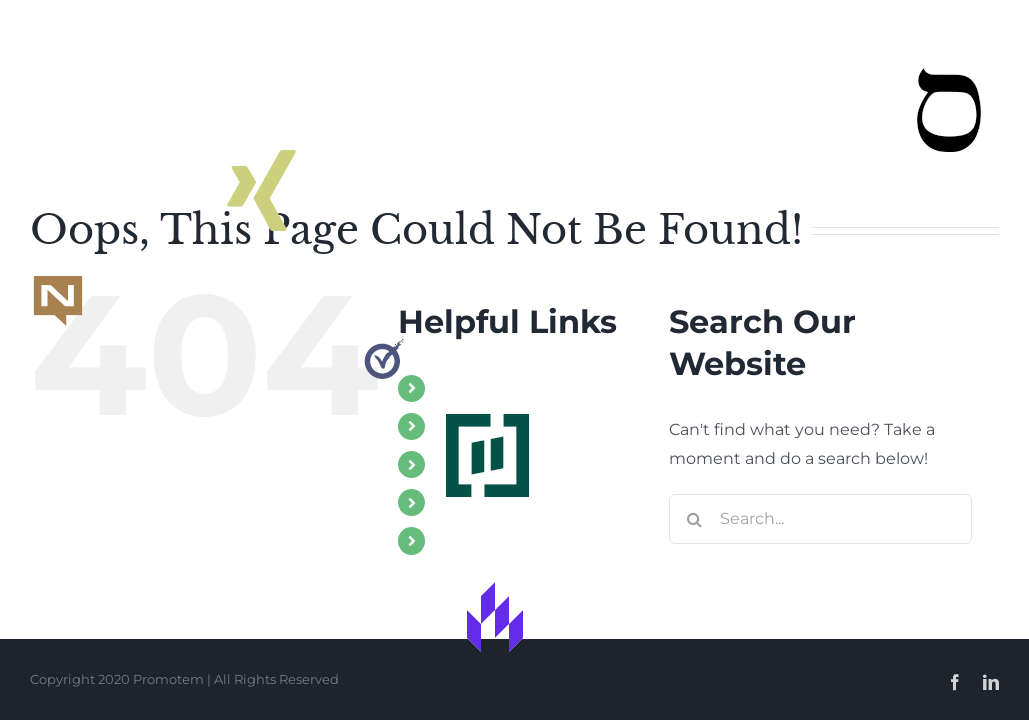  Describe the element at coordinates (949, 110) in the screenshot. I see `open the Sefaria app` at that location.